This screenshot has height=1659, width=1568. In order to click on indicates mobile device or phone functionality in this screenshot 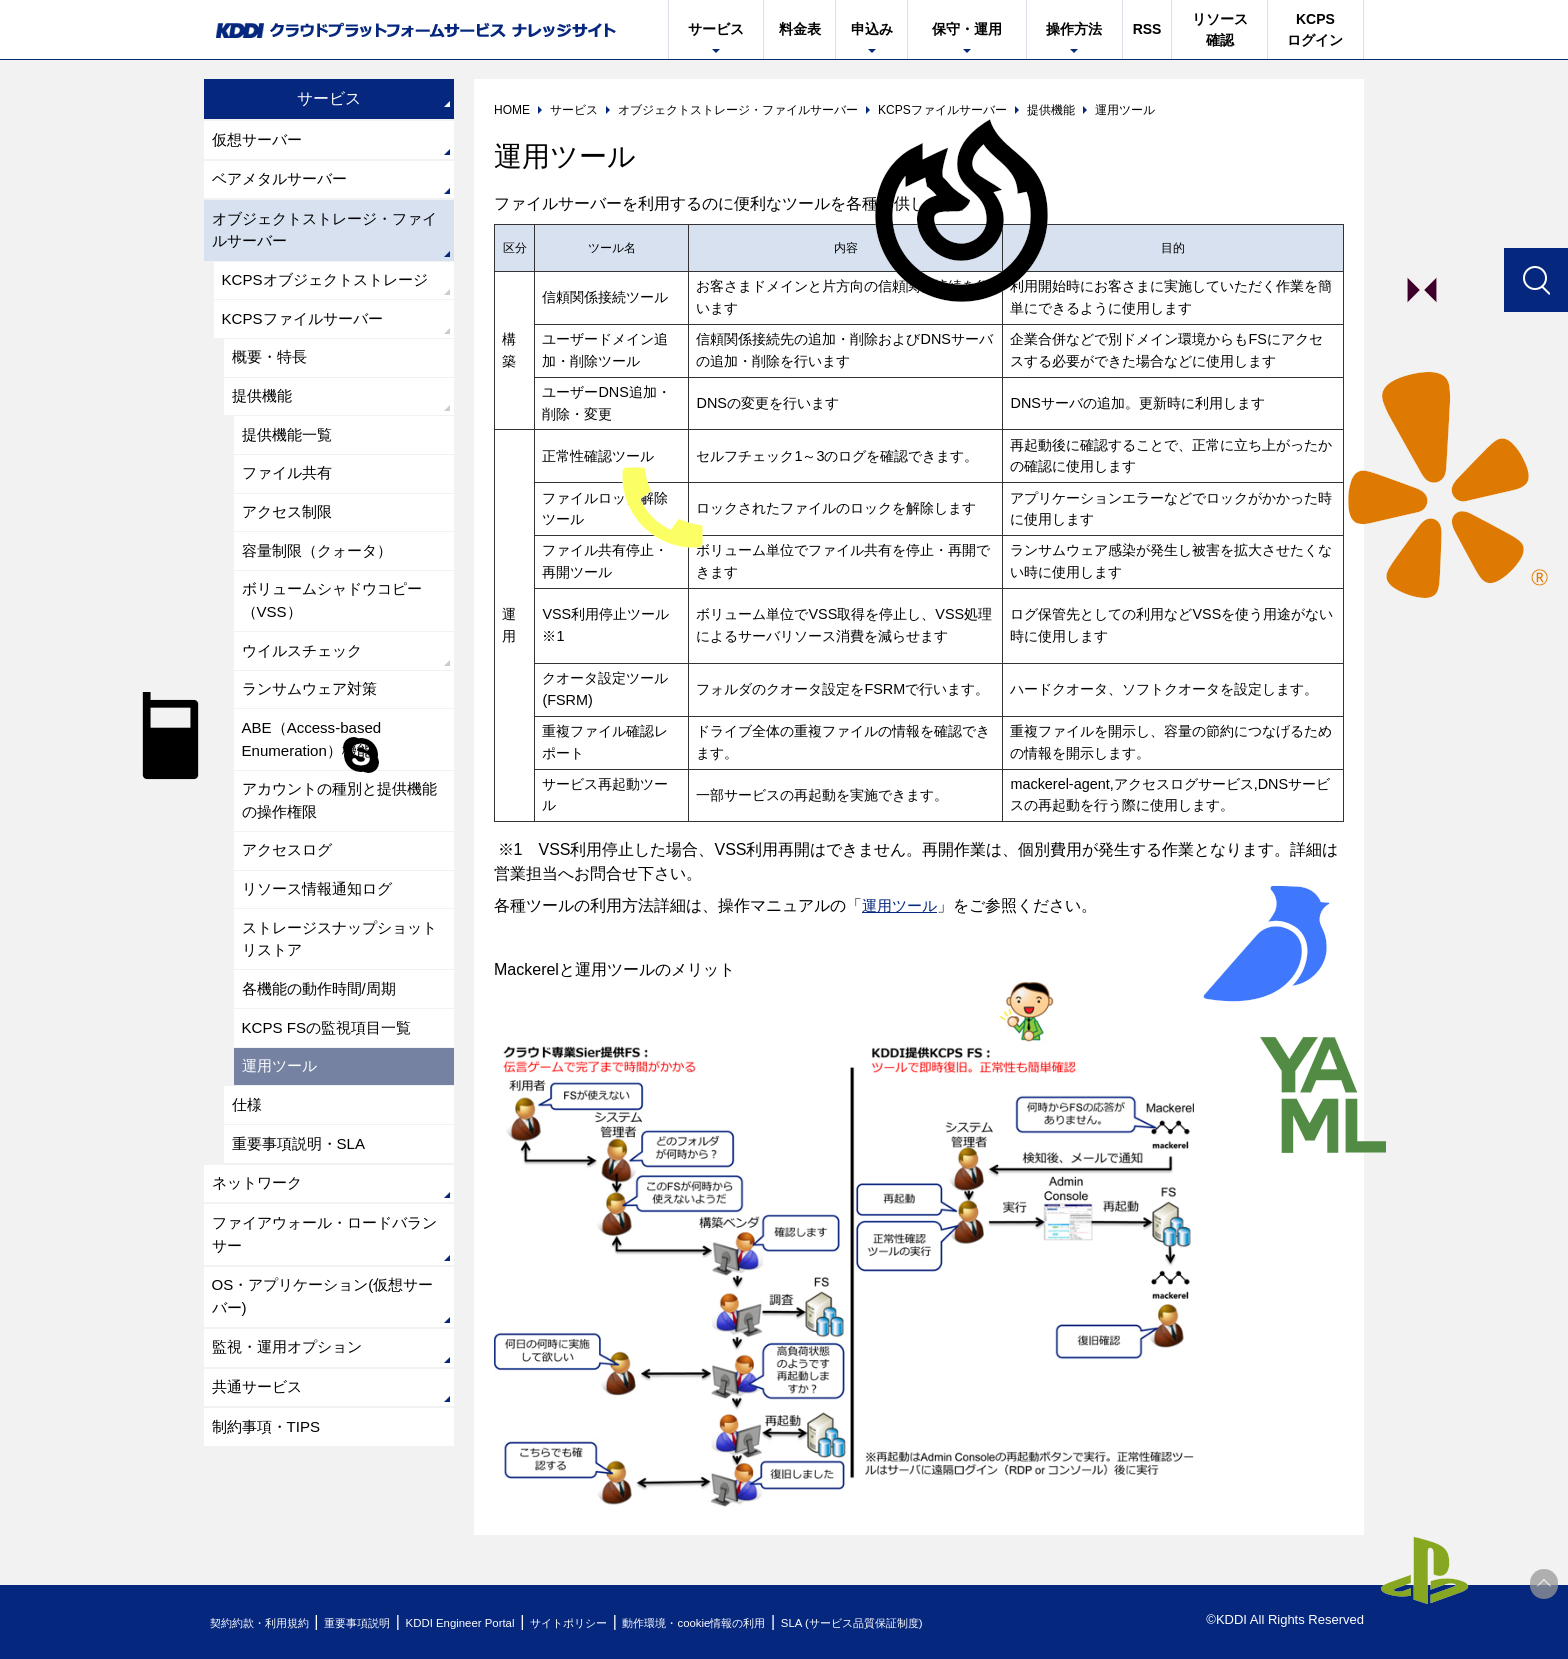, I will do `click(170, 739)`.